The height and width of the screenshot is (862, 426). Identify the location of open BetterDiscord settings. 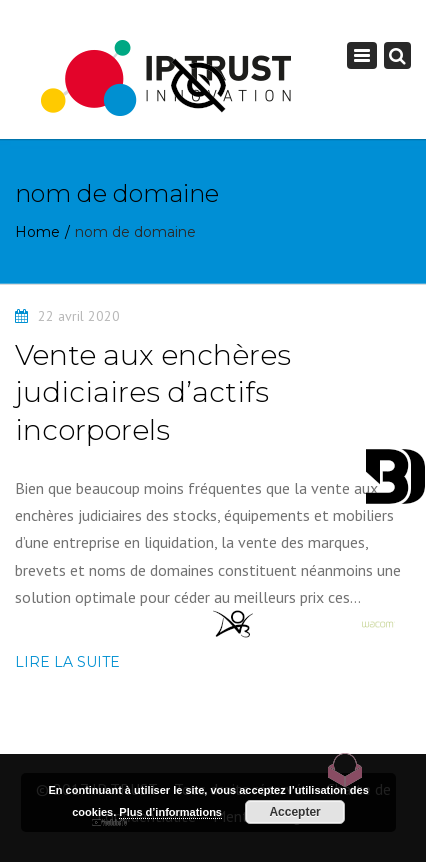
(395, 476).